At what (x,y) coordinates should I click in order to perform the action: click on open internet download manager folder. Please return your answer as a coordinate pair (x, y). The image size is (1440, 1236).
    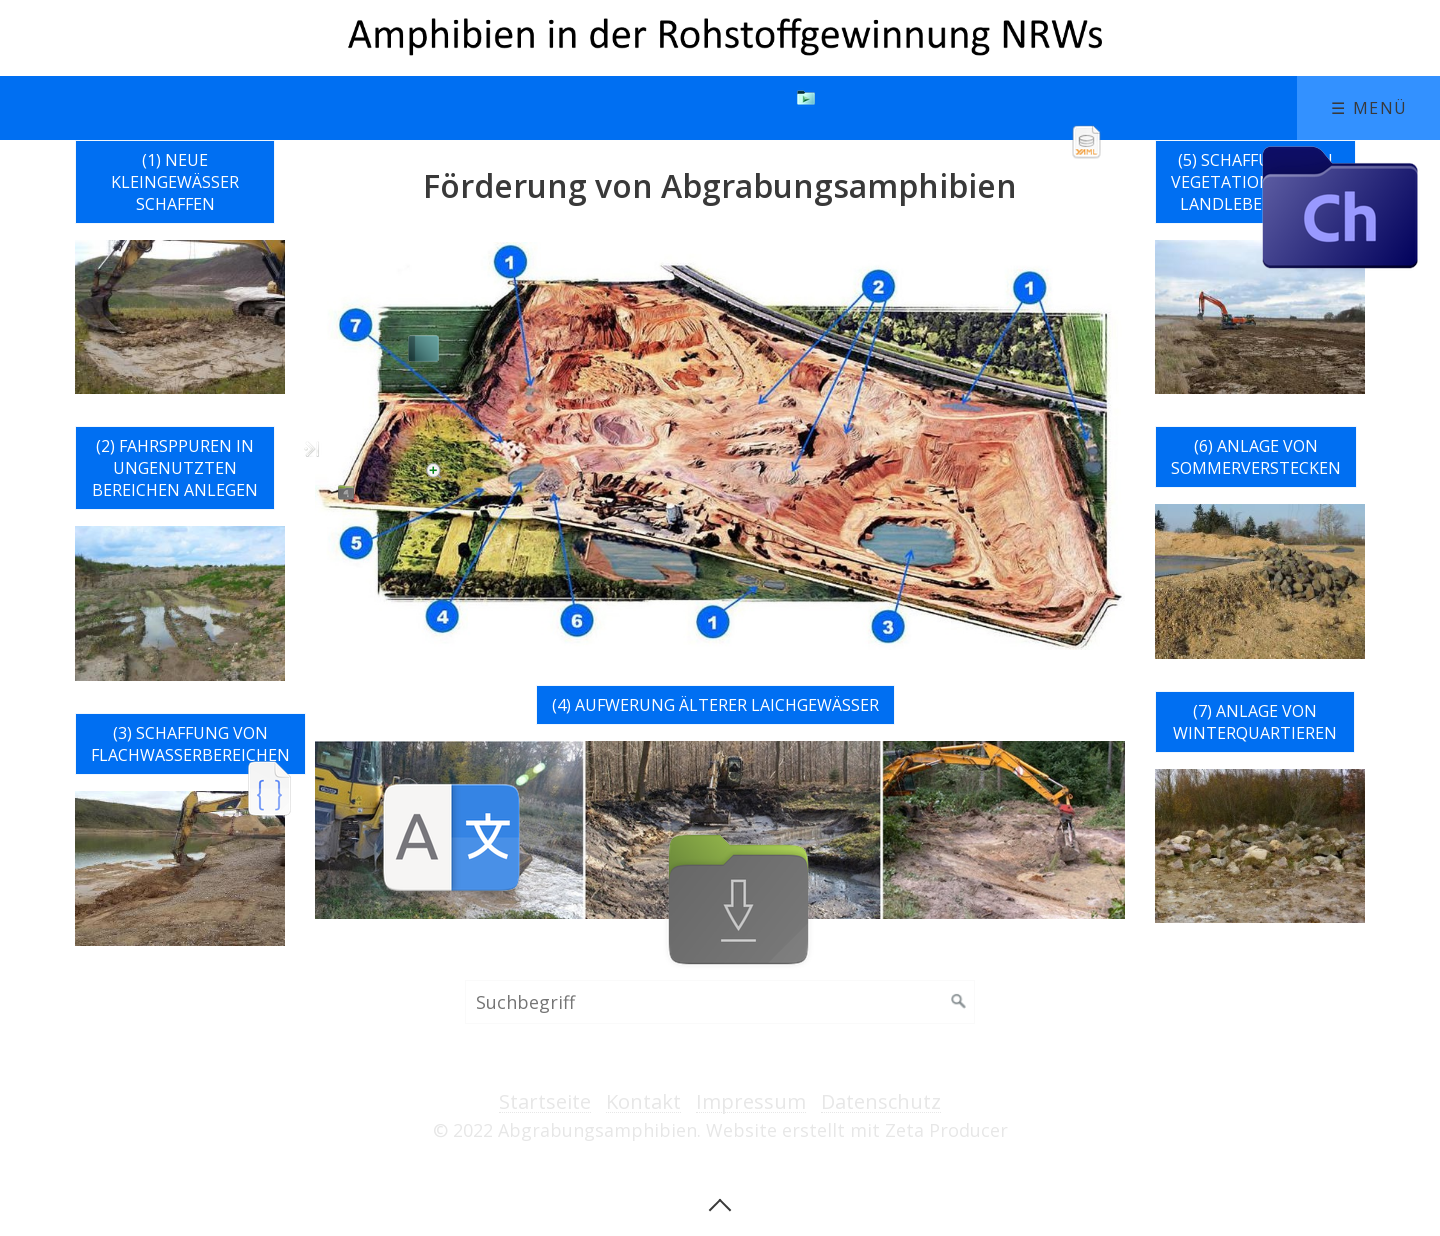
    Looking at the image, I should click on (806, 98).